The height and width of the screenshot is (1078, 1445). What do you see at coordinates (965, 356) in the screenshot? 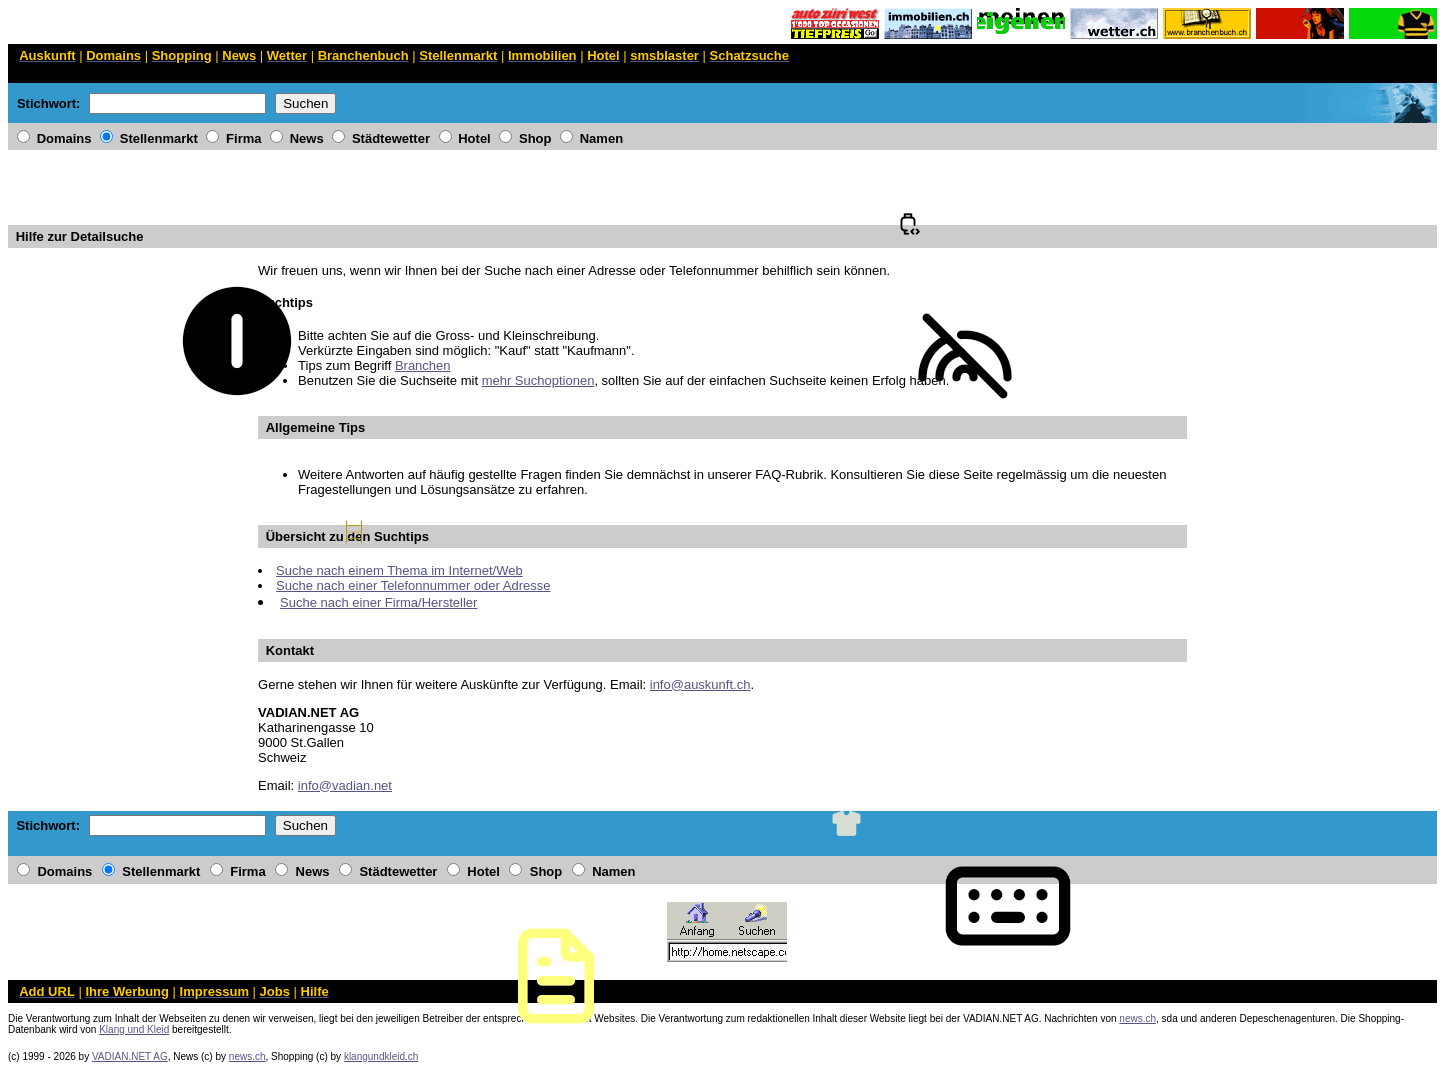
I see `no internet connection` at bounding box center [965, 356].